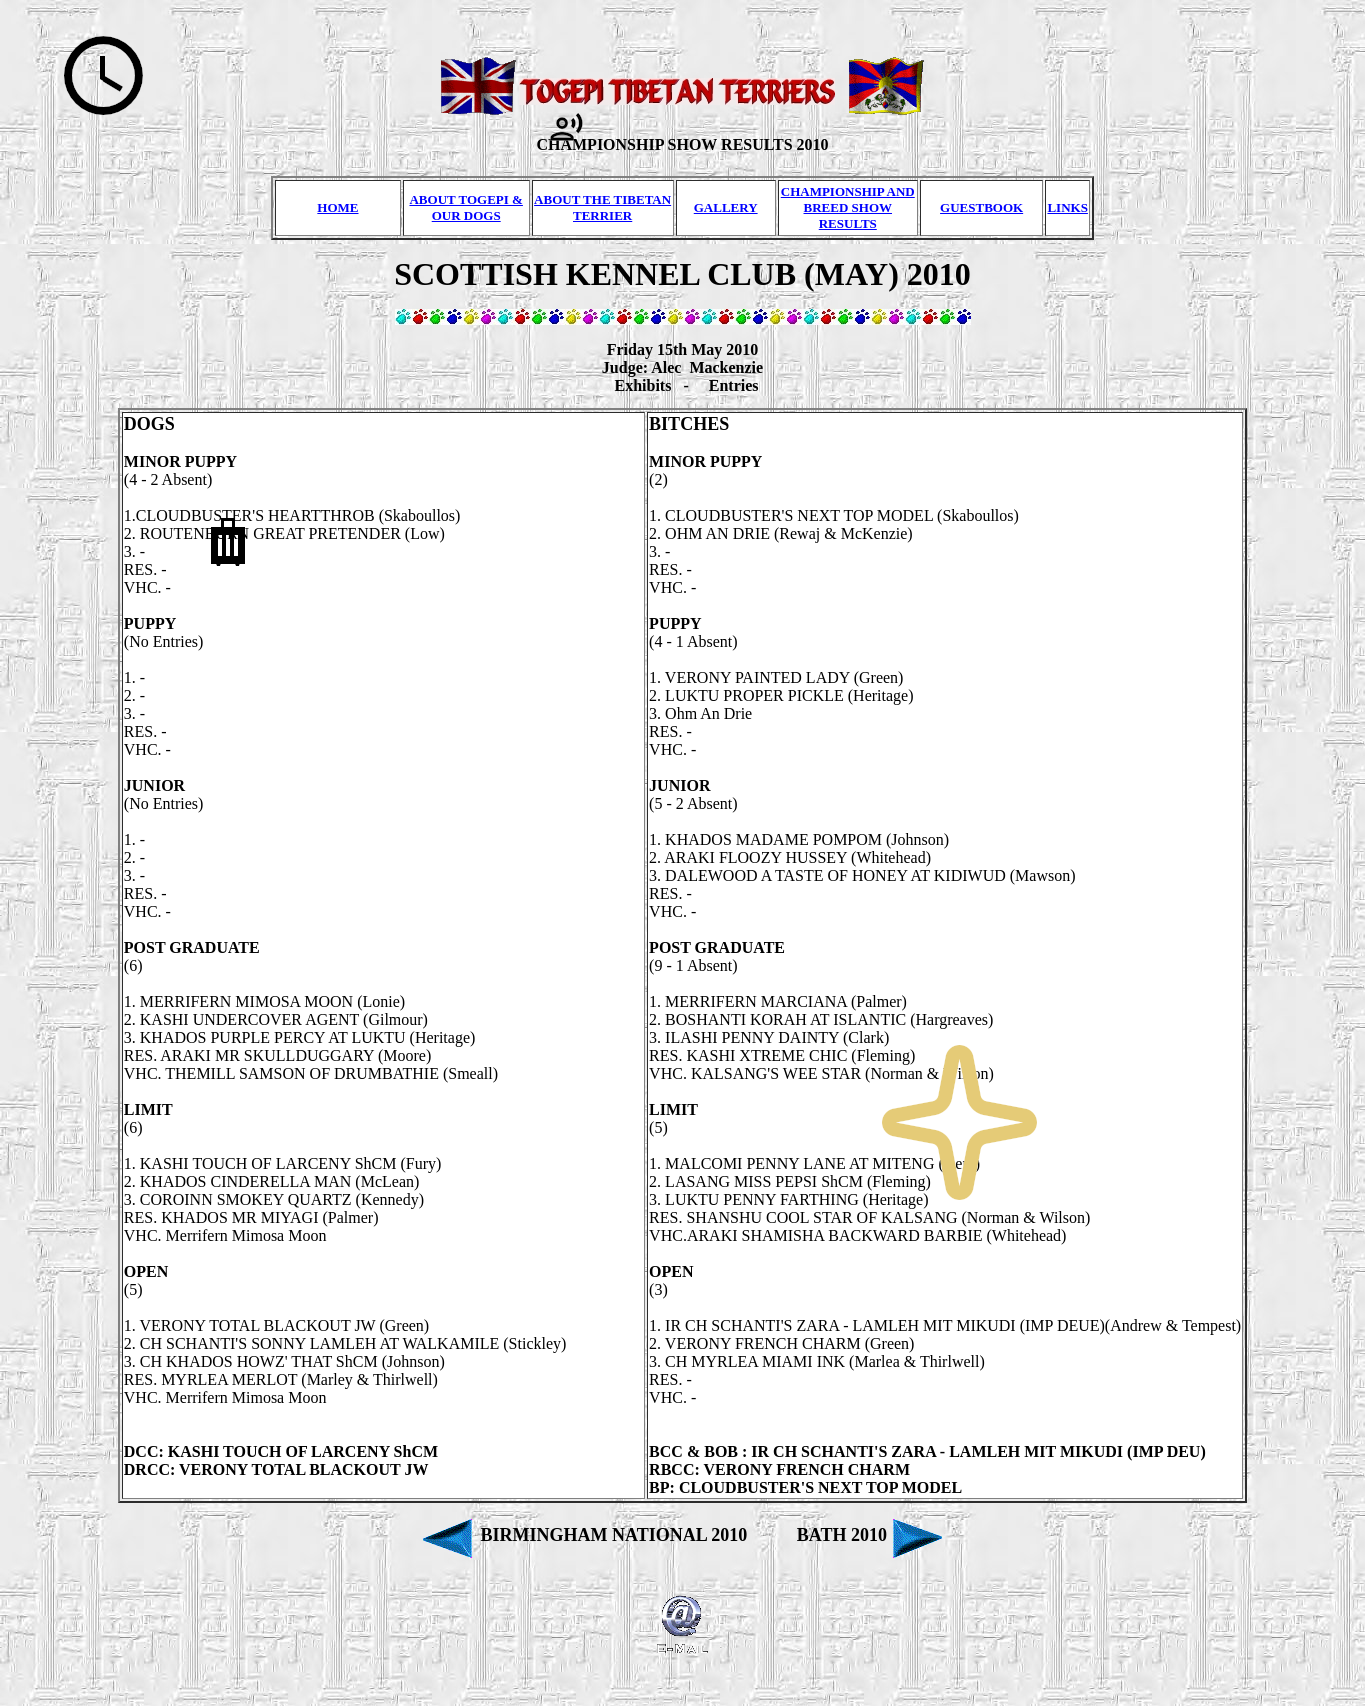  What do you see at coordinates (566, 127) in the screenshot?
I see `text-to-speech or voice output enabled` at bounding box center [566, 127].